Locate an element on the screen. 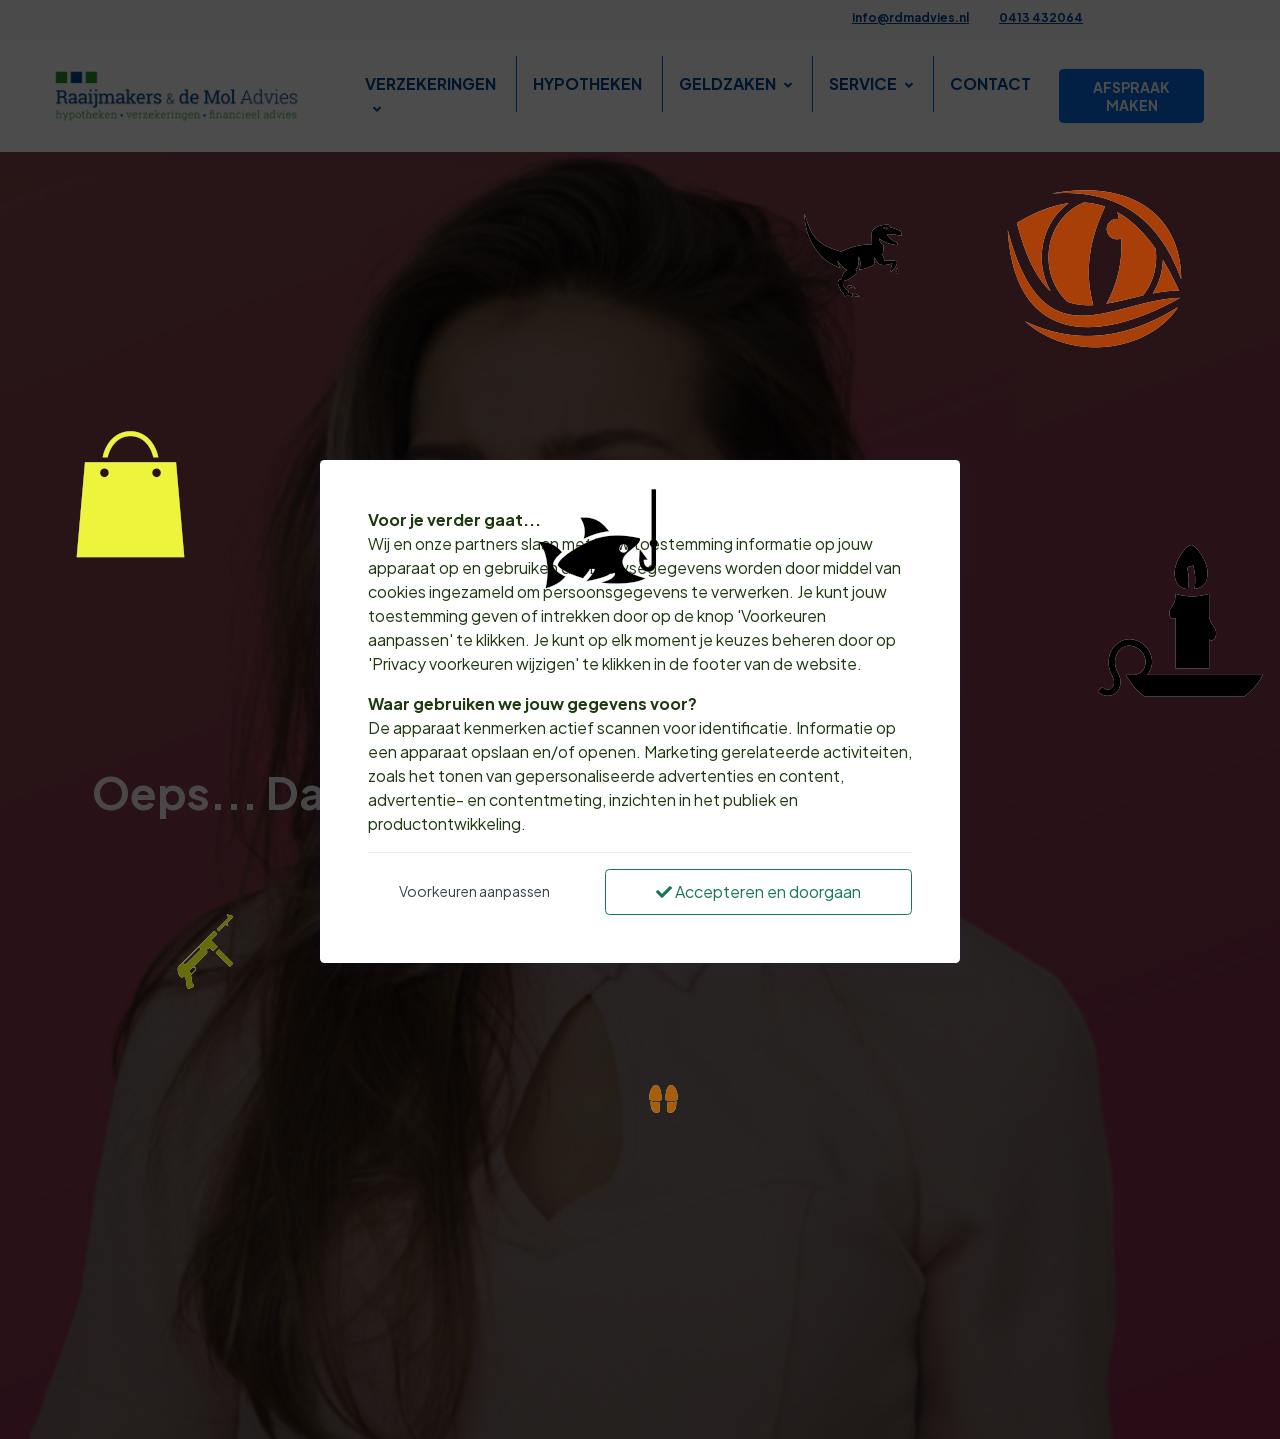  access fishing mini-game or activity is located at coordinates (600, 546).